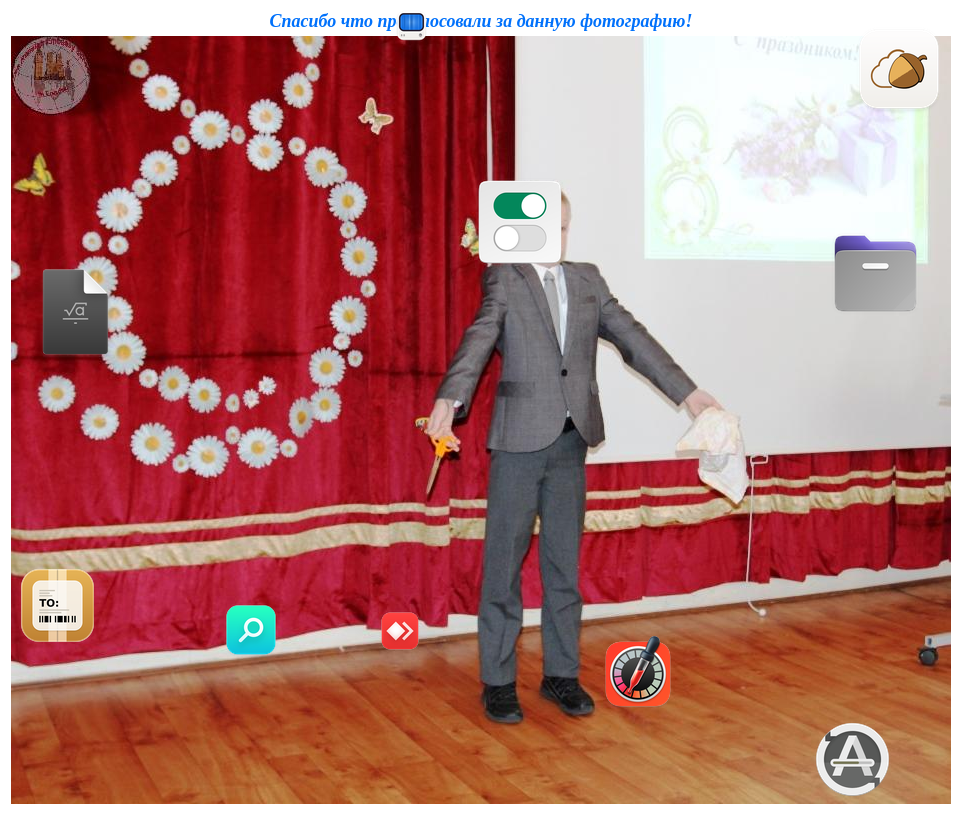 The height and width of the screenshot is (819, 954). I want to click on opendocument formula template file, so click(75, 313).